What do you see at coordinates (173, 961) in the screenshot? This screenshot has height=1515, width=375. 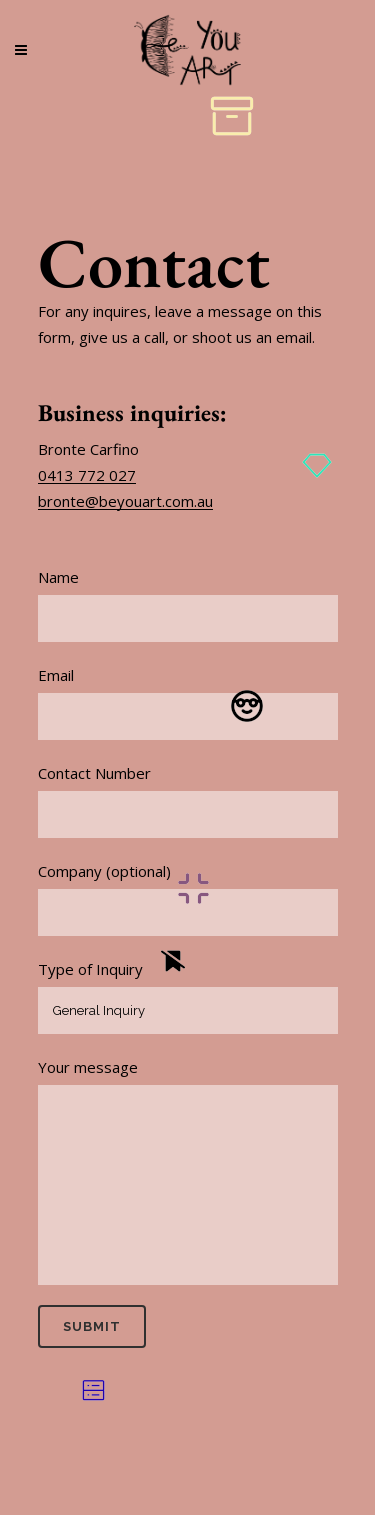 I see `remove from saved bookmarks` at bounding box center [173, 961].